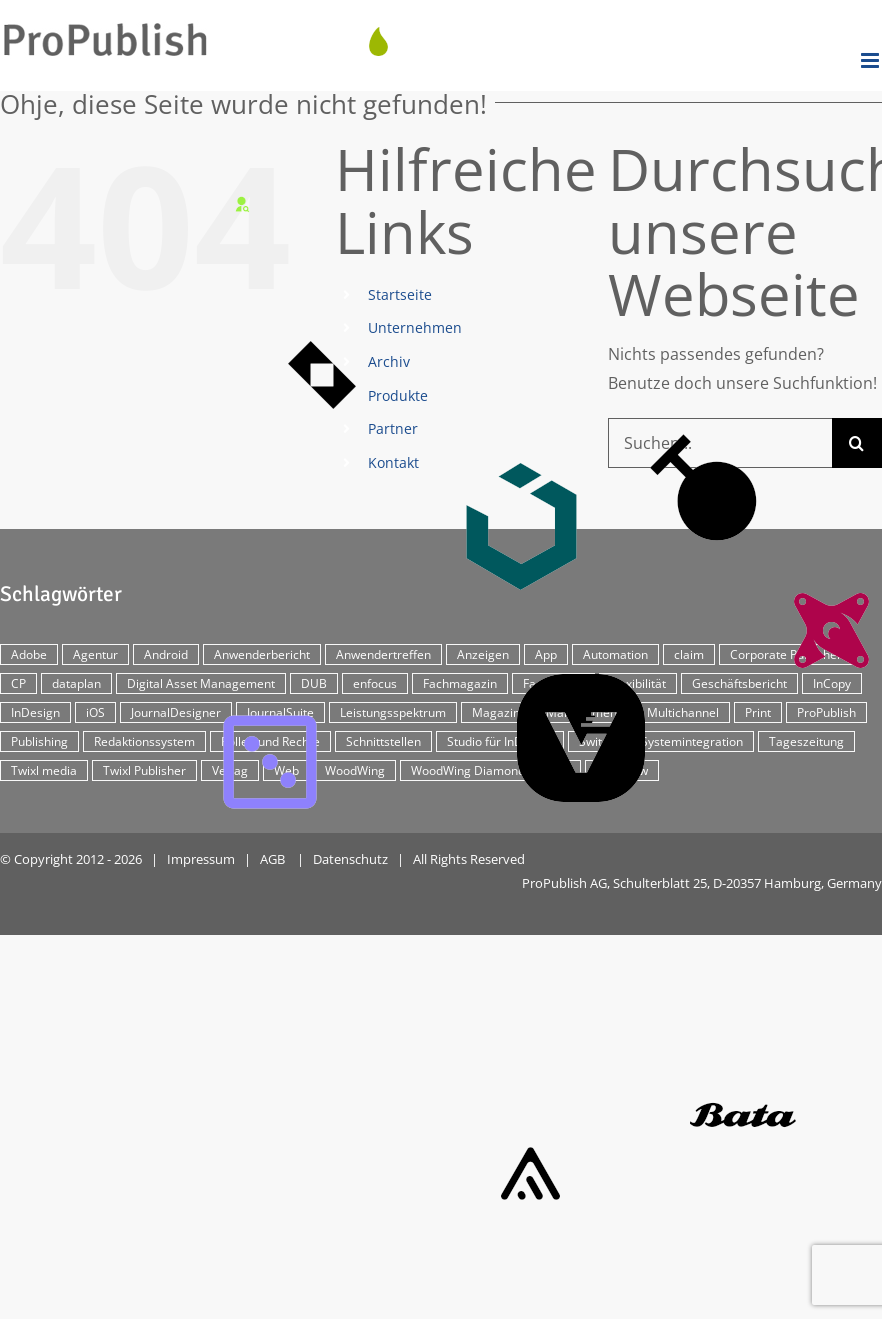 This screenshot has height=1319, width=882. I want to click on elixir programming language logo, so click(378, 41).